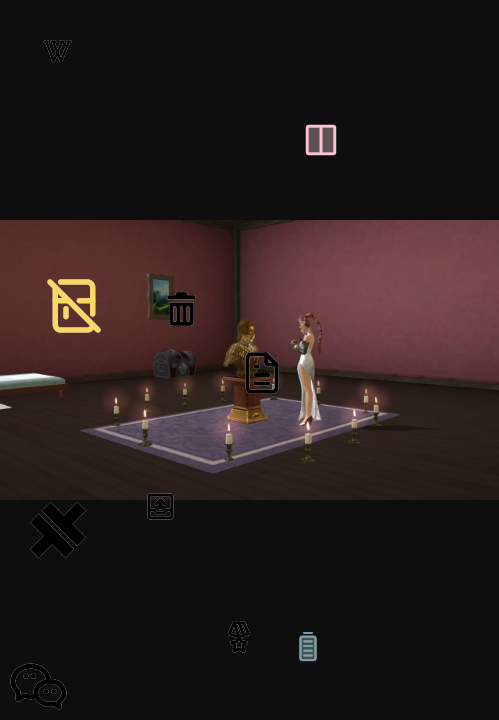  What do you see at coordinates (38, 686) in the screenshot?
I see `open WeChat messaging app` at bounding box center [38, 686].